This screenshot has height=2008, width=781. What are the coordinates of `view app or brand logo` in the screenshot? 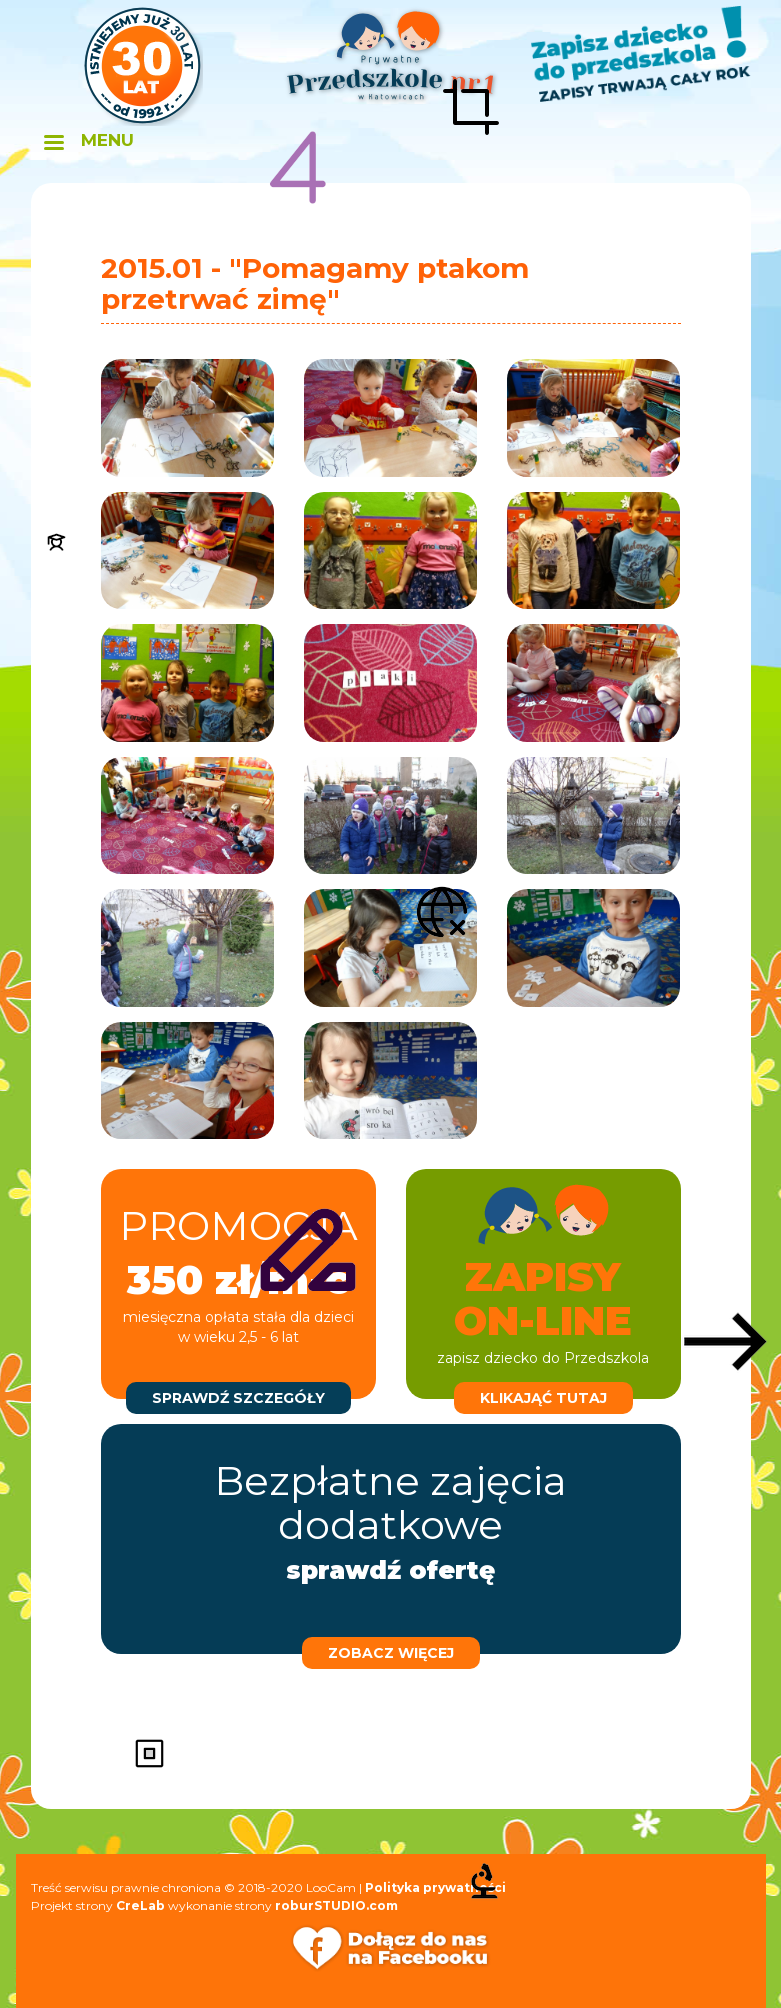 It's located at (149, 1753).